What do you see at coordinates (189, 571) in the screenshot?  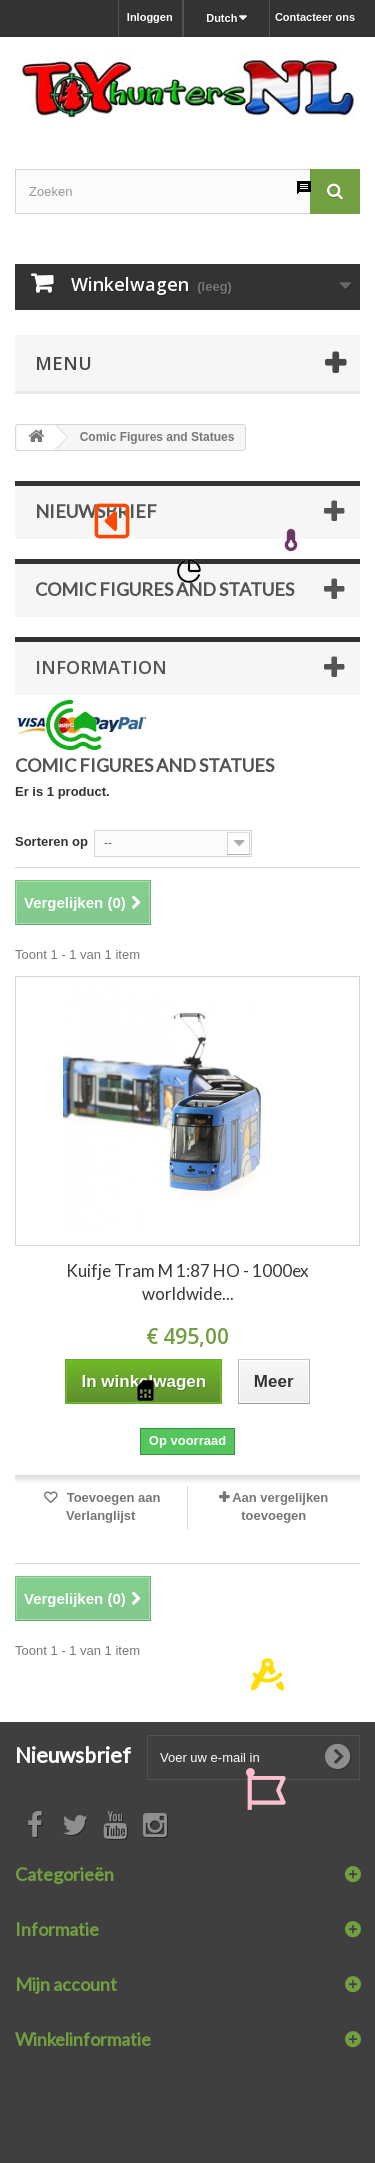 I see `view analytics breakdown` at bounding box center [189, 571].